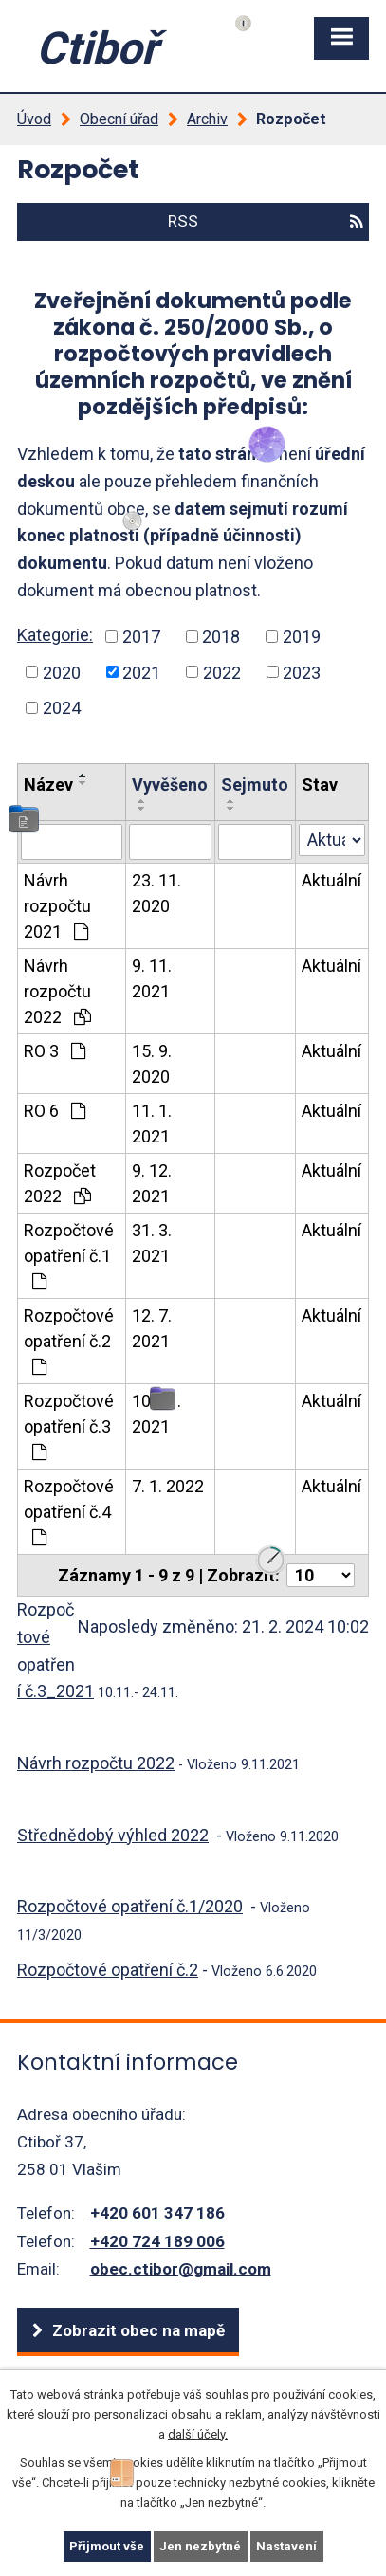 This screenshot has width=386, height=2576. I want to click on a compressed or archived file, so click(121, 2473).